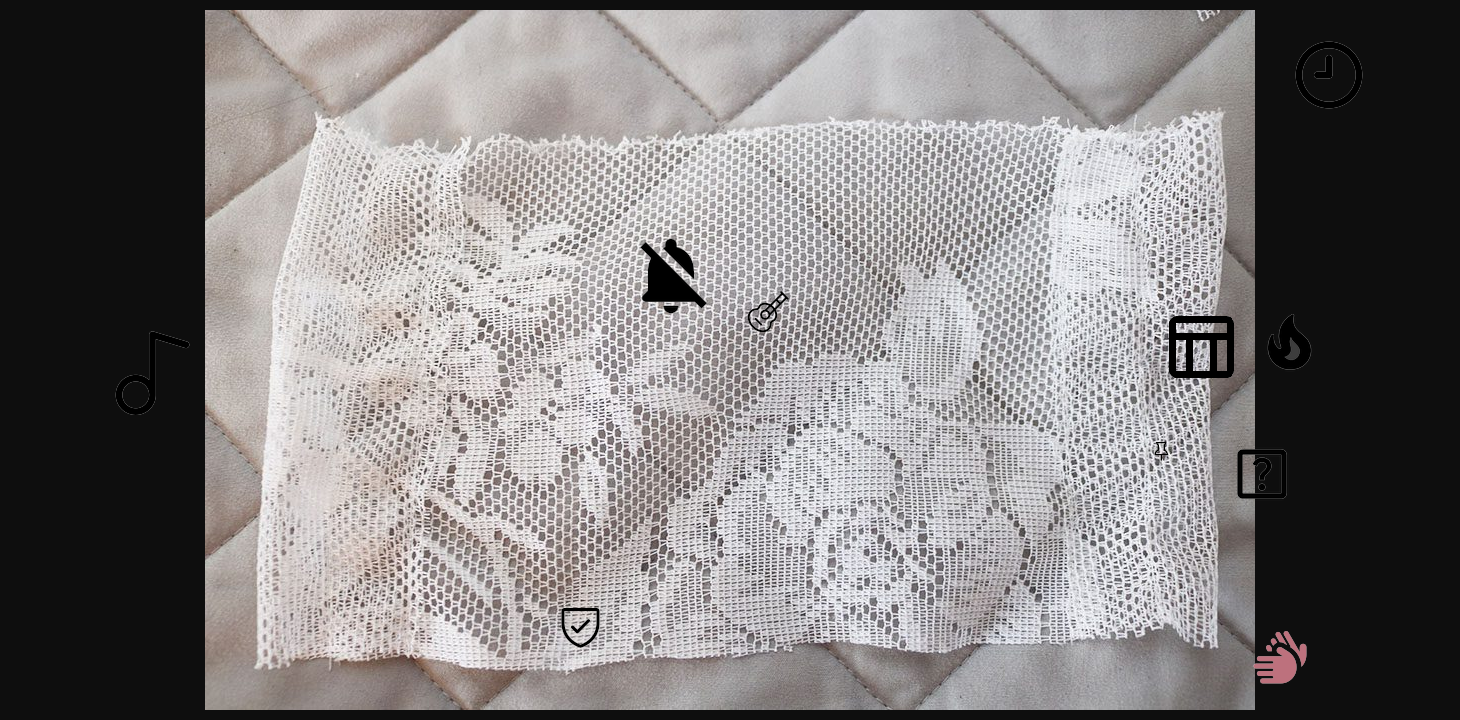 This screenshot has height=720, width=1460. I want to click on locate nearby fire stations, so click(1289, 342).